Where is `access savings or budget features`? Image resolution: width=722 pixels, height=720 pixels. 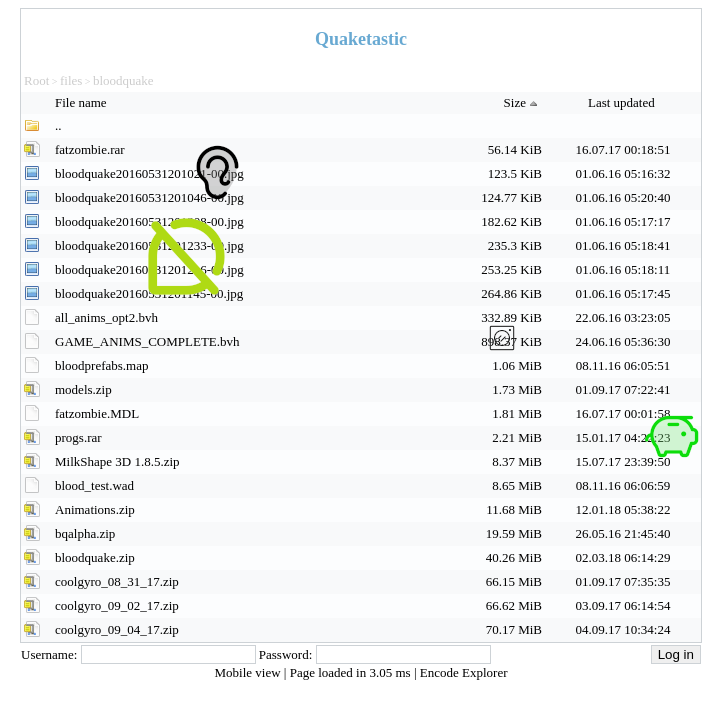 access savings or budget features is located at coordinates (672, 436).